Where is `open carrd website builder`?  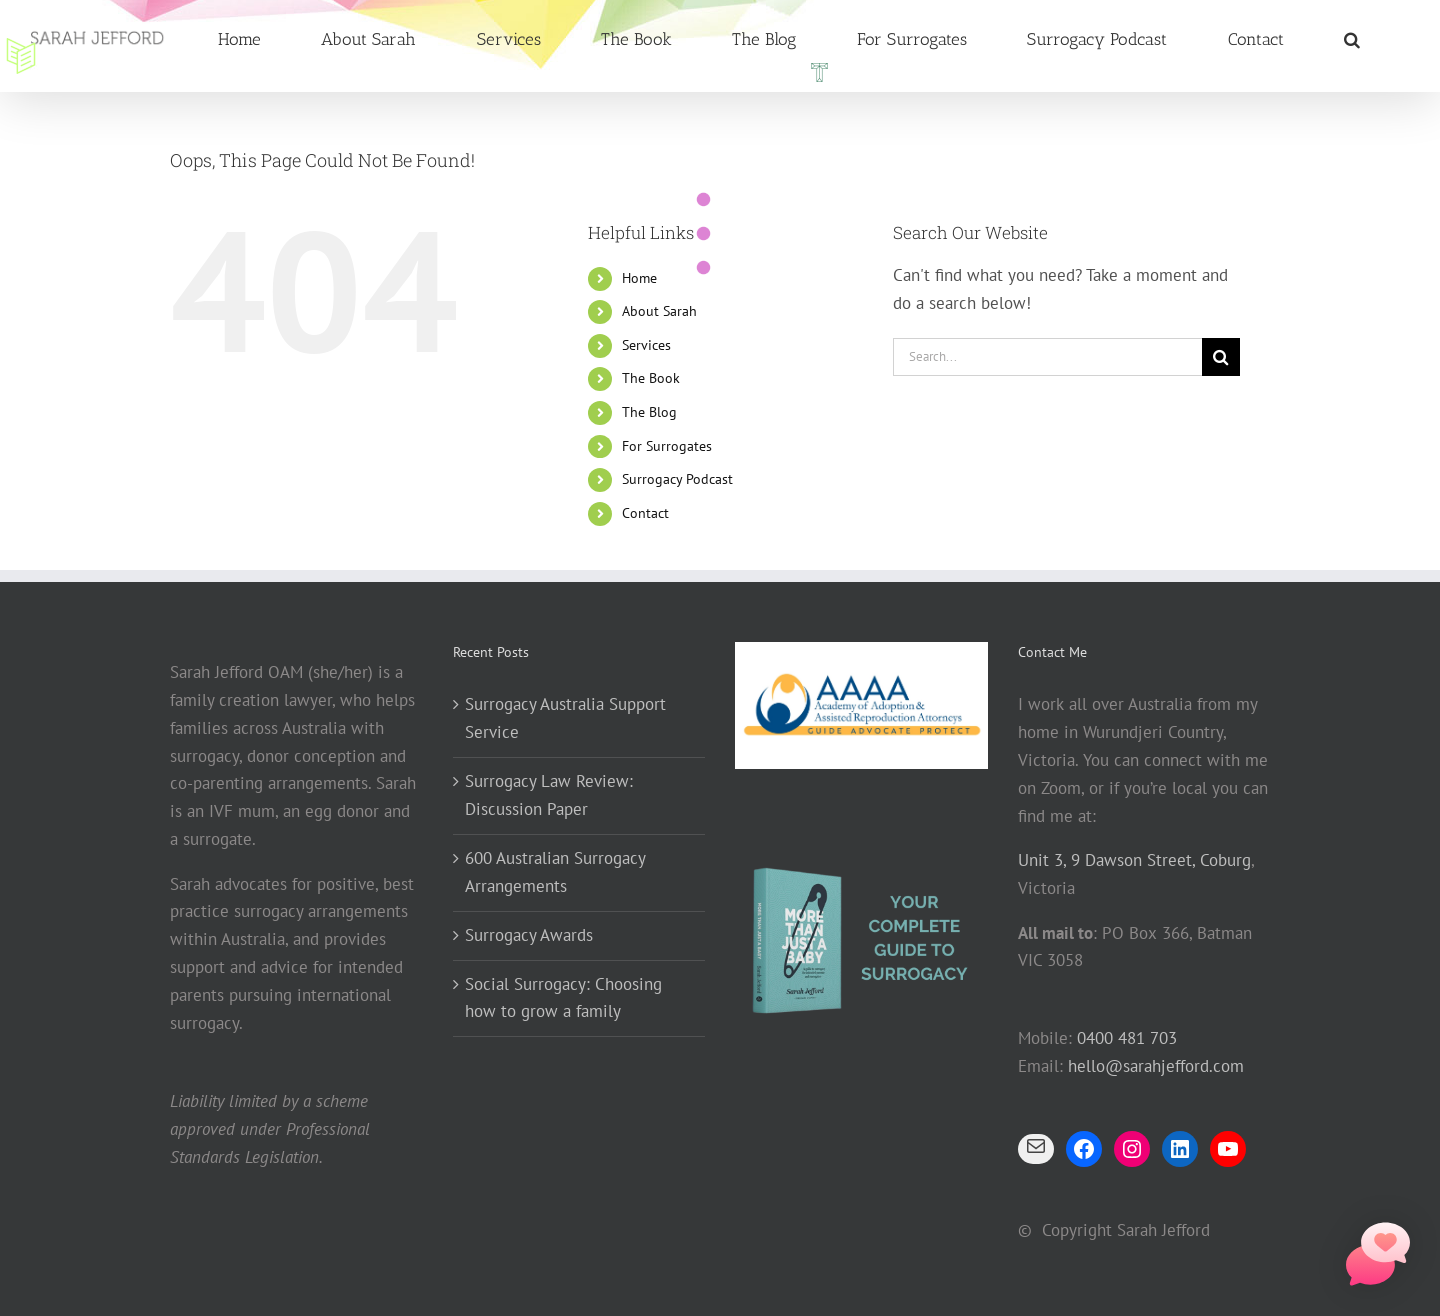 open carrd website builder is located at coordinates (21, 56).